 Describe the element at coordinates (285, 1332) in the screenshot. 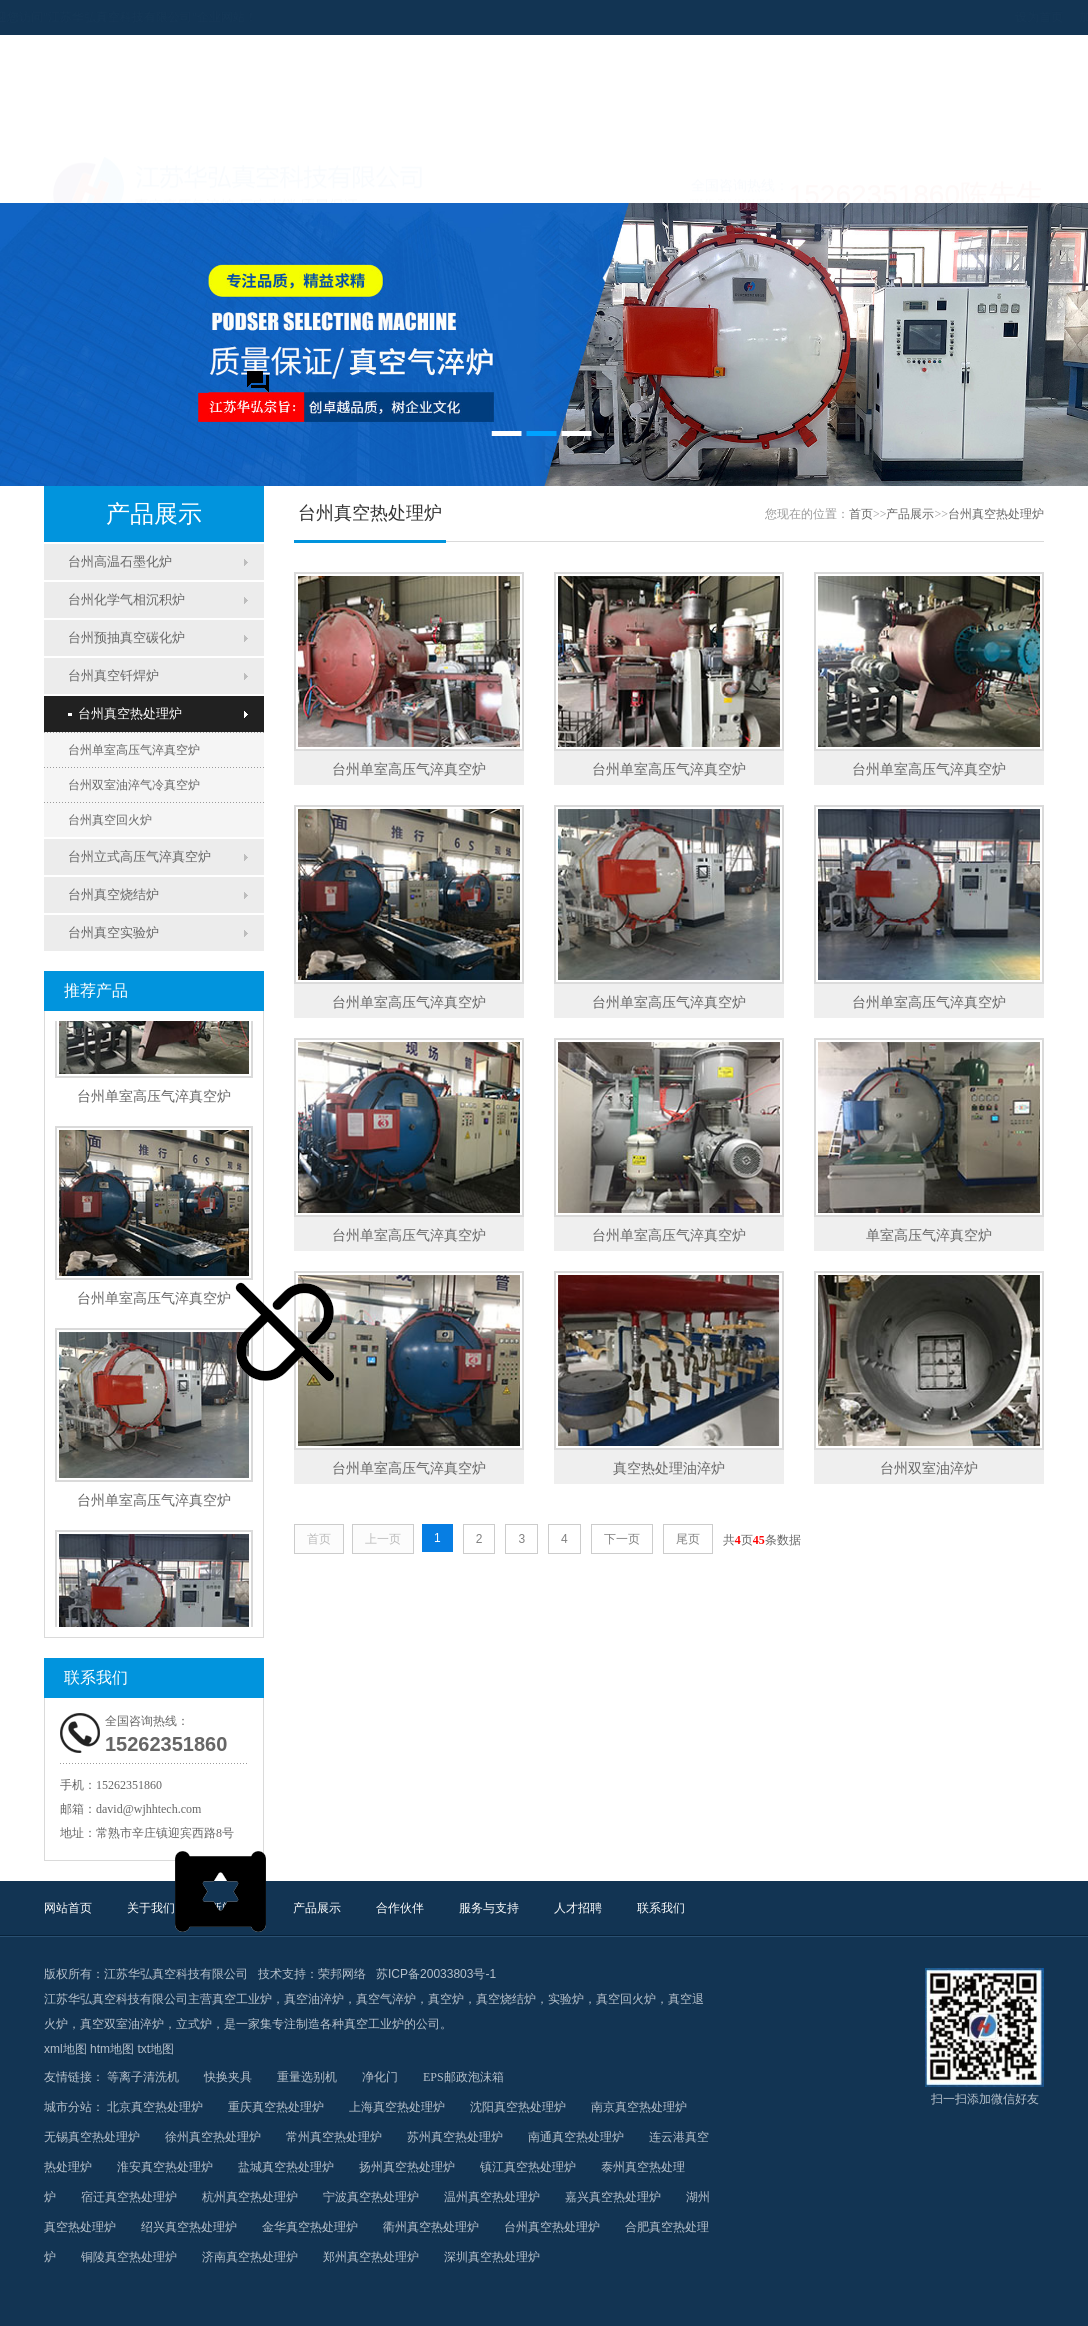

I see `medication reminder disabled` at that location.